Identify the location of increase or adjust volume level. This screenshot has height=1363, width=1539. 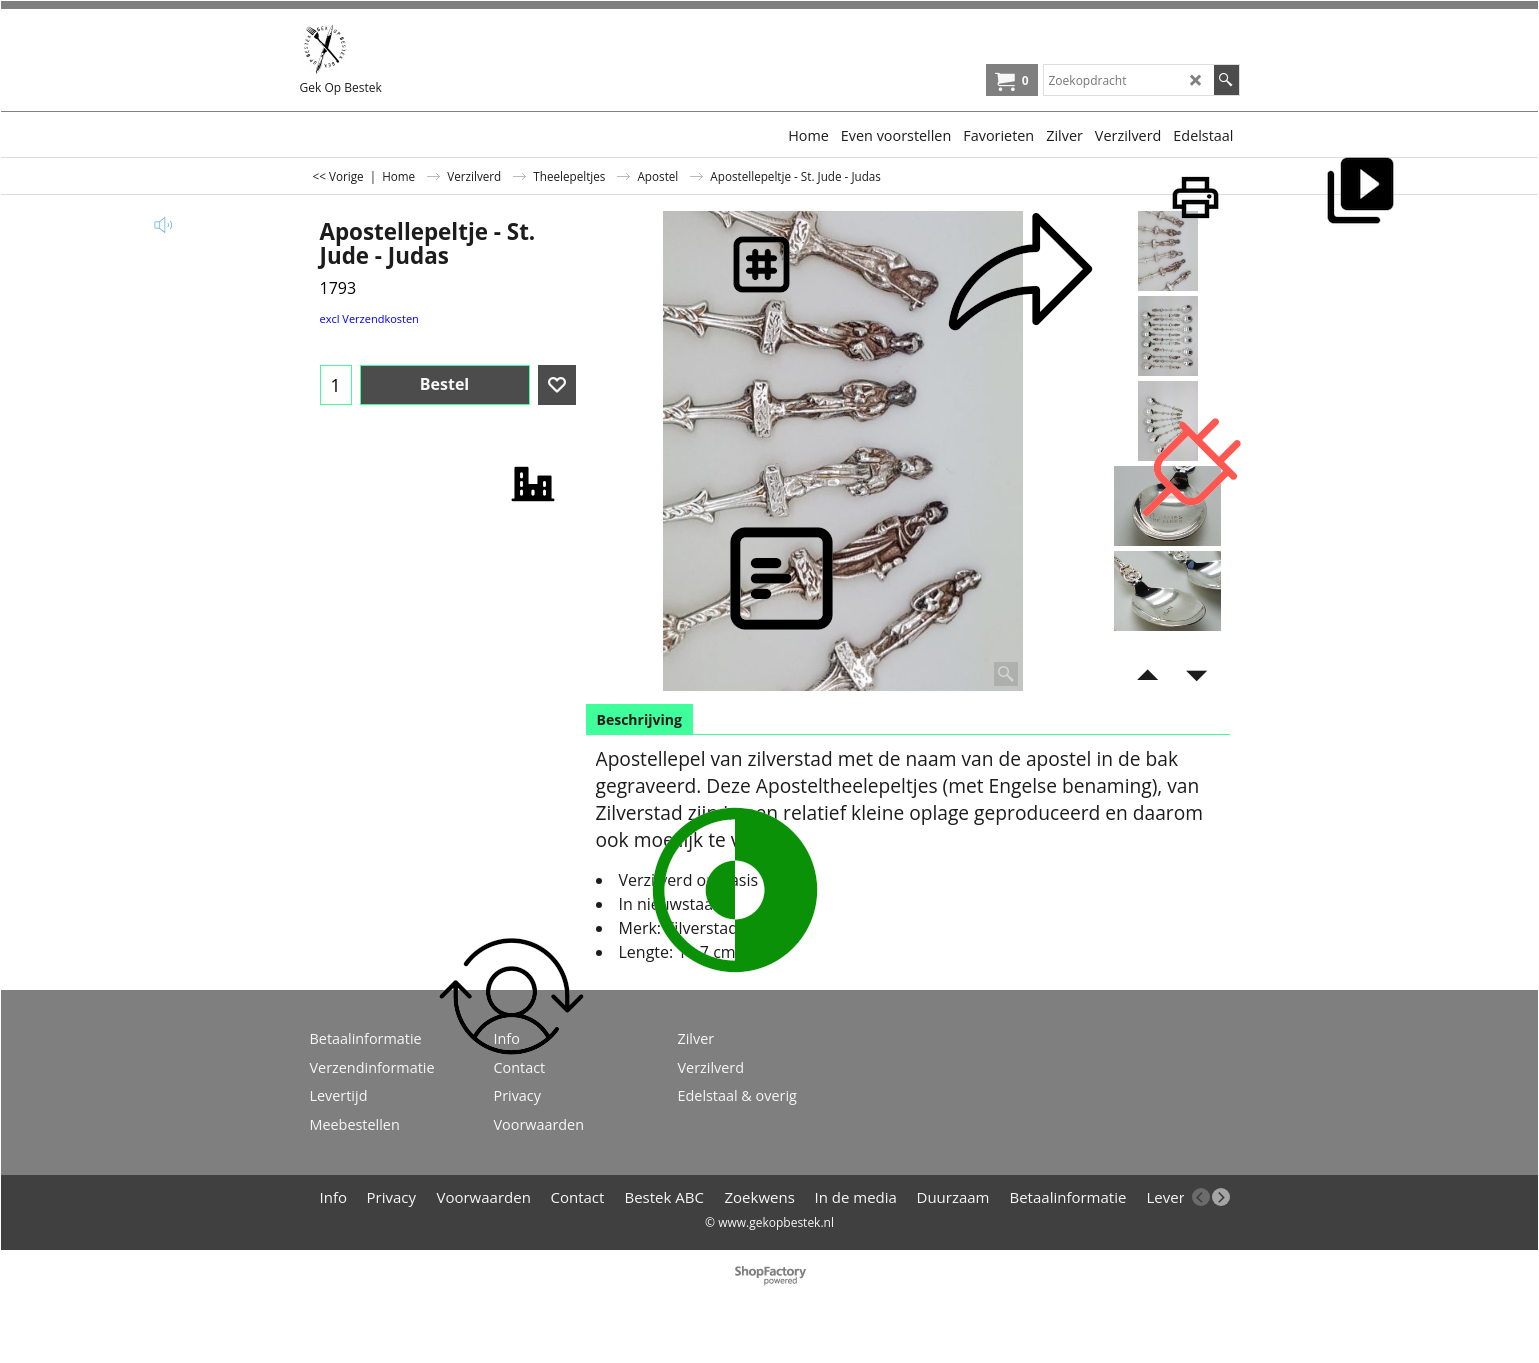
(163, 225).